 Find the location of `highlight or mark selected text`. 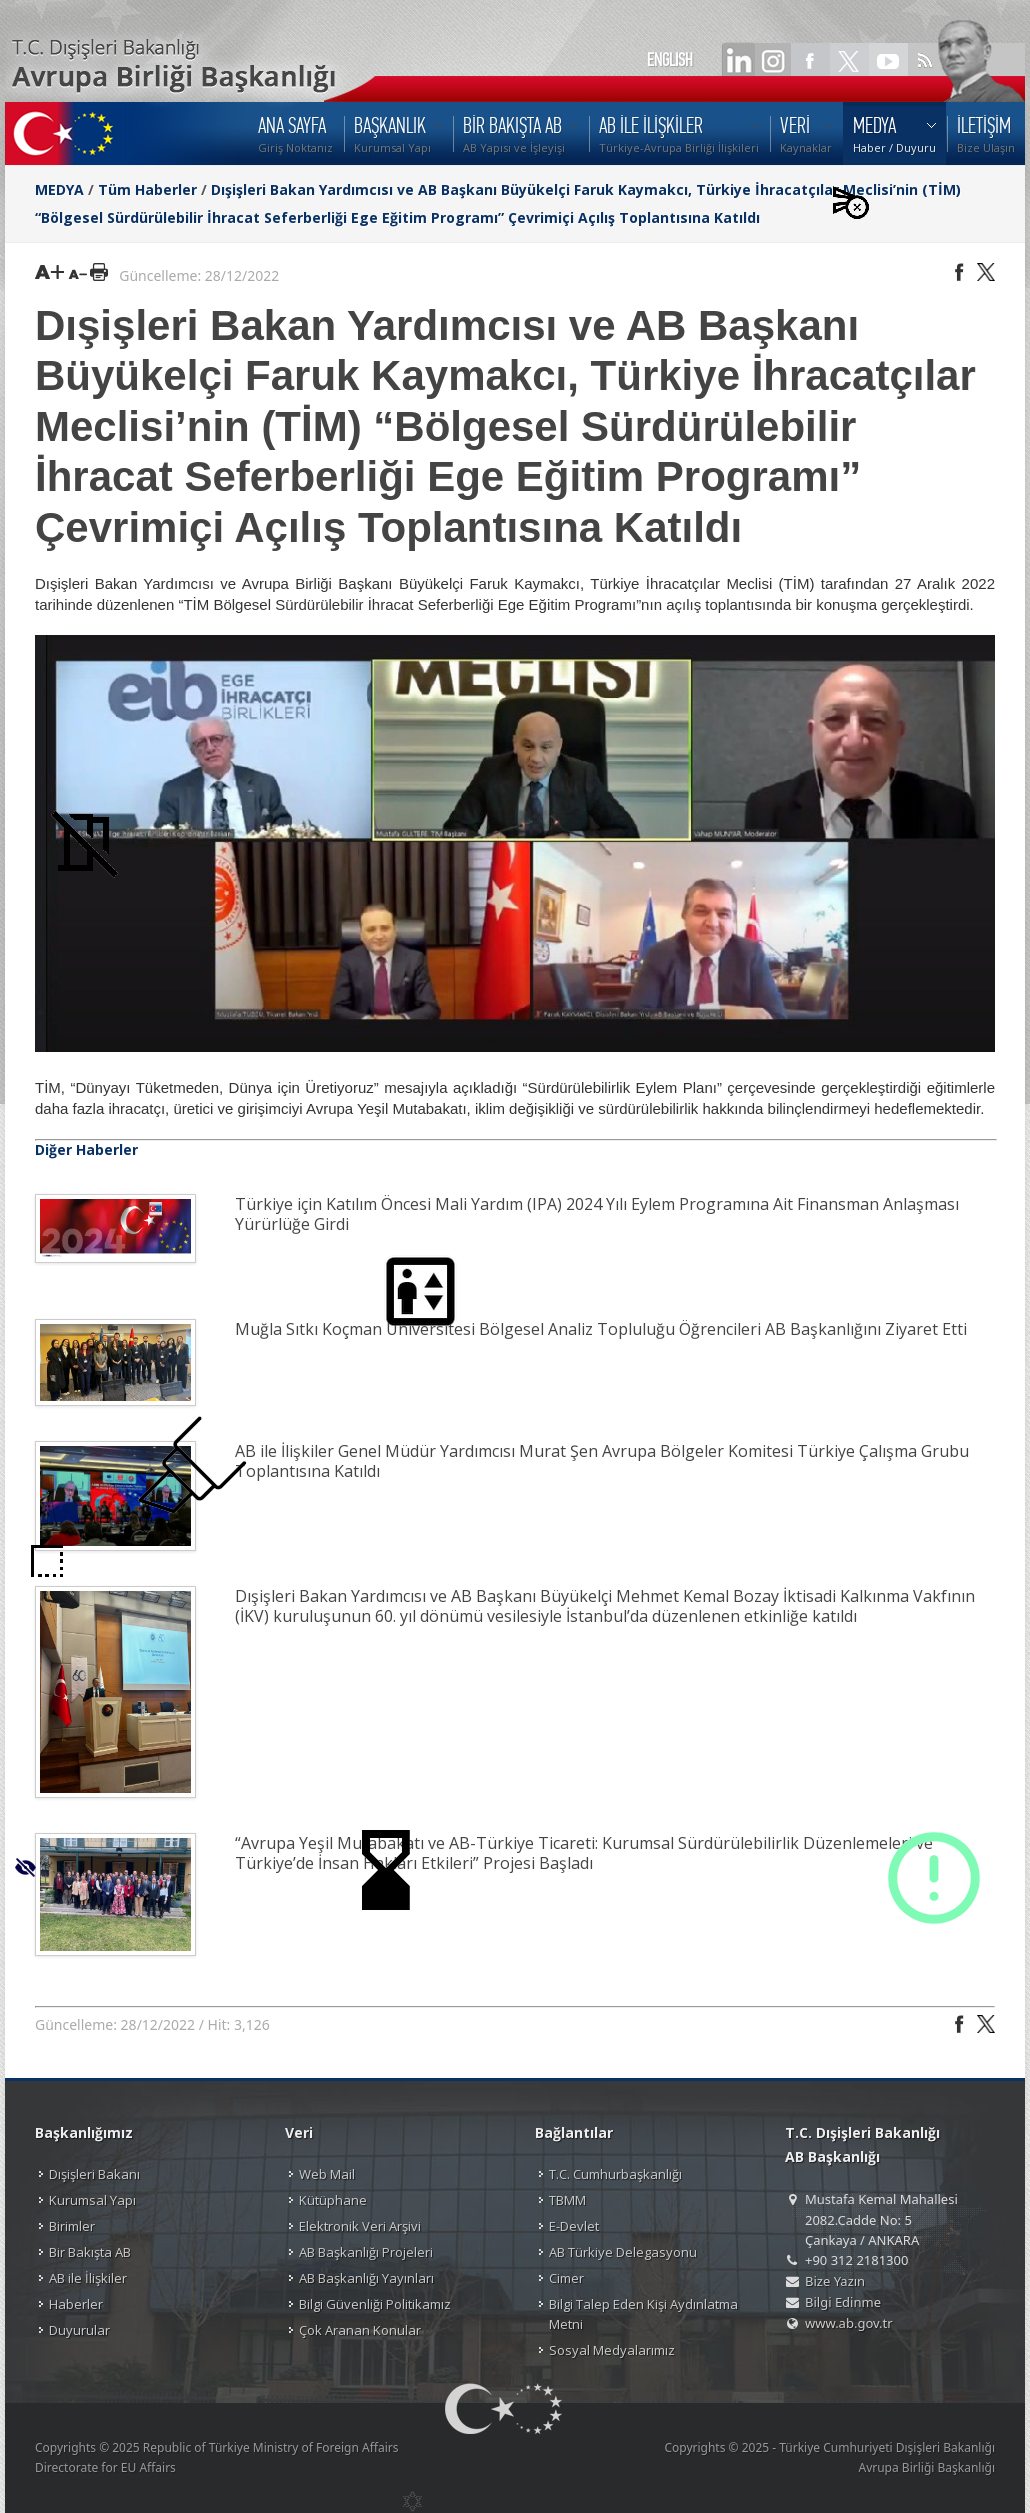

highlight or mark selected text is located at coordinates (188, 1470).